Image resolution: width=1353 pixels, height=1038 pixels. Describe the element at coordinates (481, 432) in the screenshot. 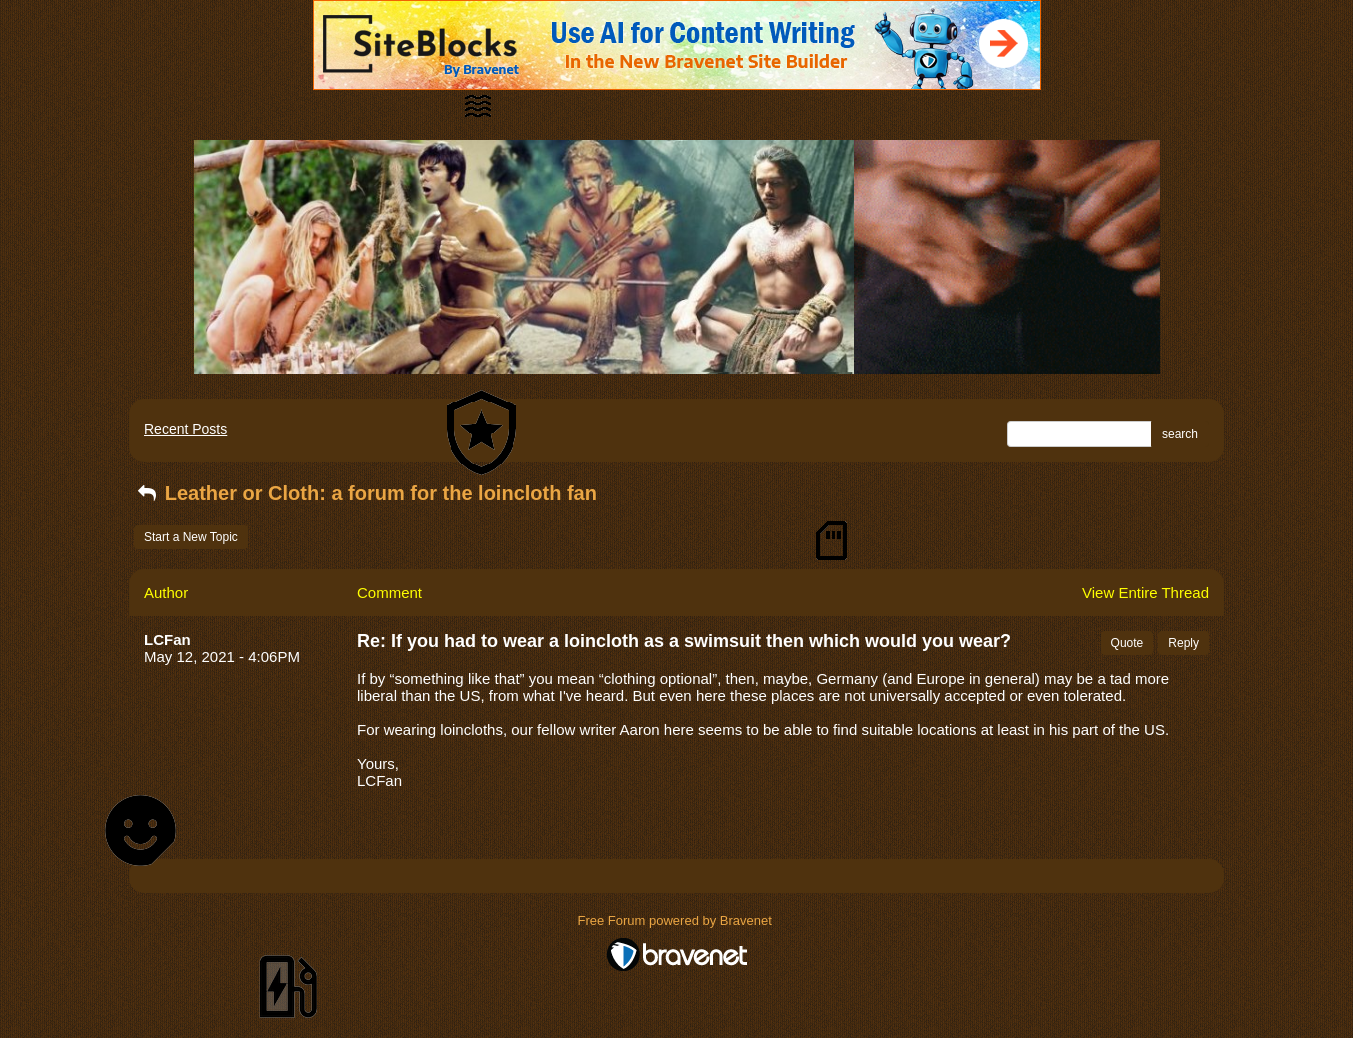

I see `contact local police or emergency services` at that location.